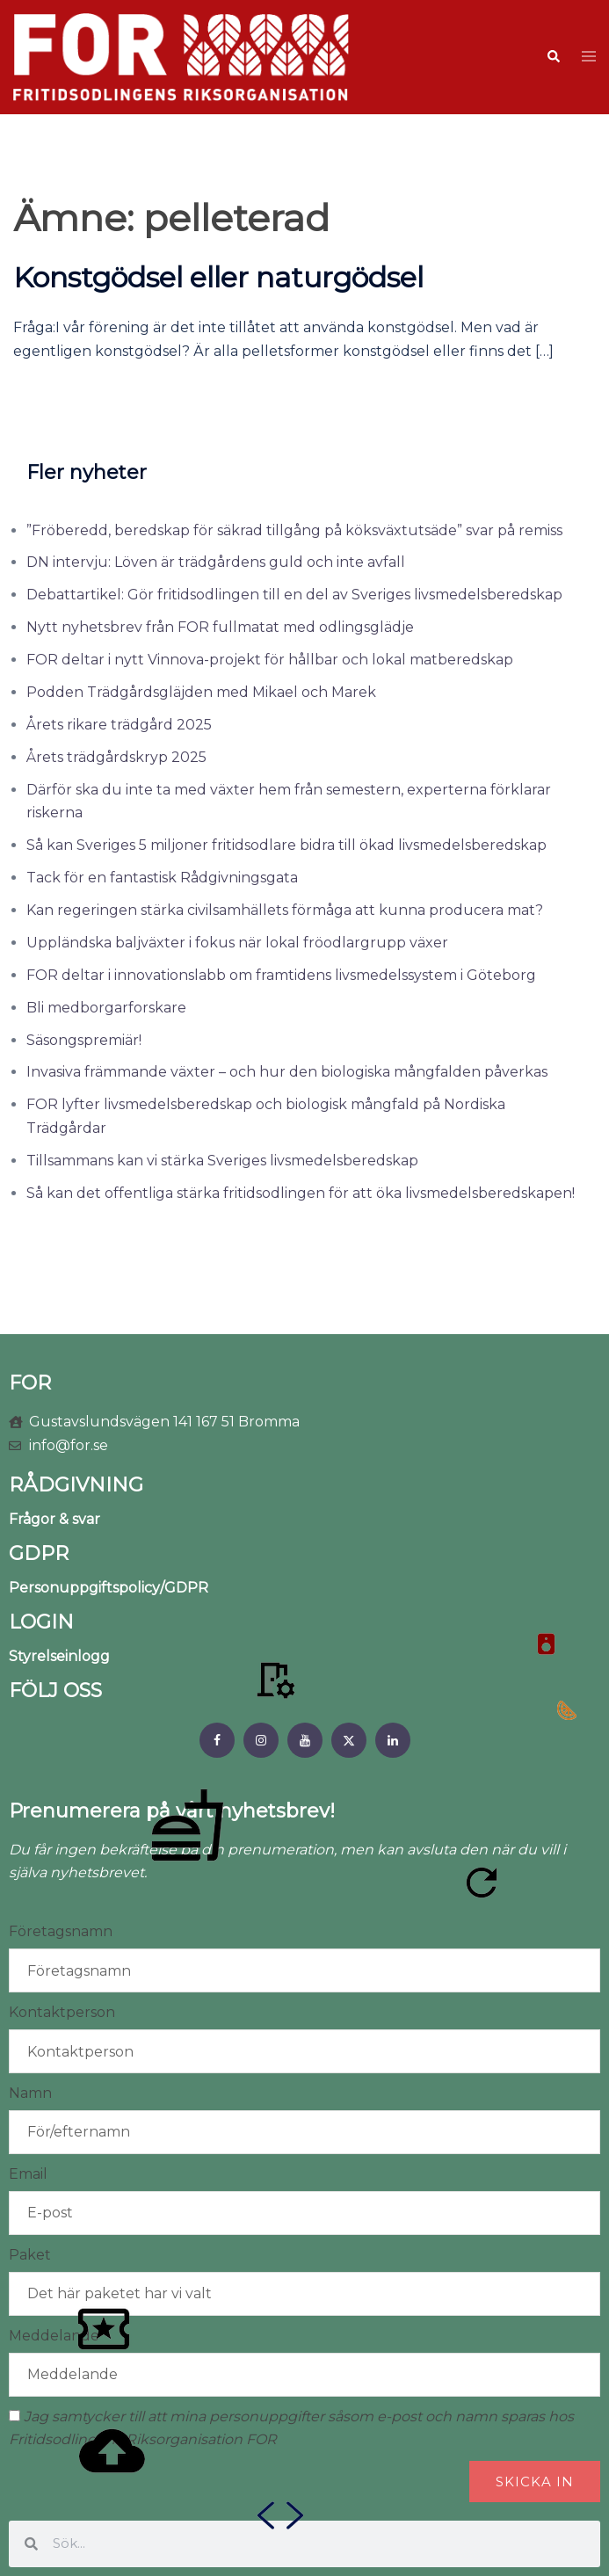 This screenshot has width=609, height=2576. I want to click on view or edit source code, so click(280, 2515).